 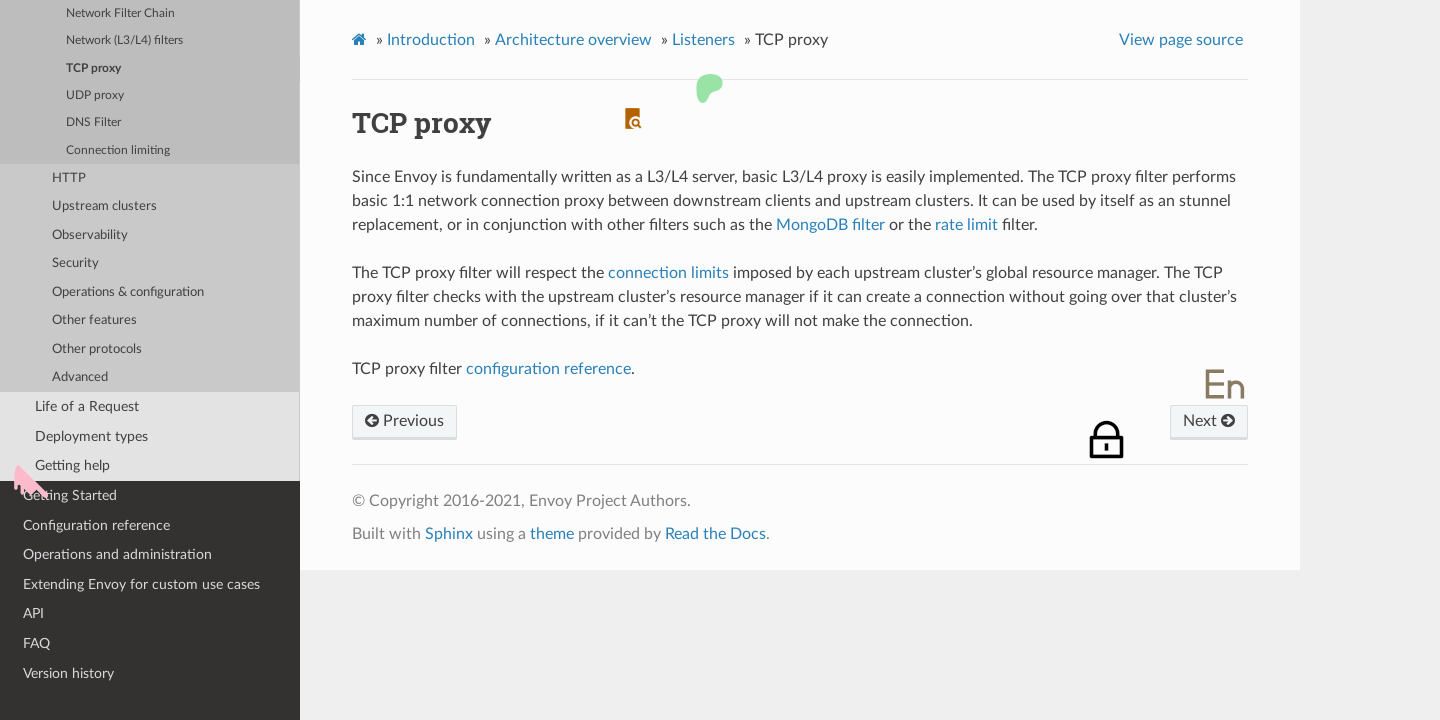 I want to click on find my phone feature, so click(x=632, y=118).